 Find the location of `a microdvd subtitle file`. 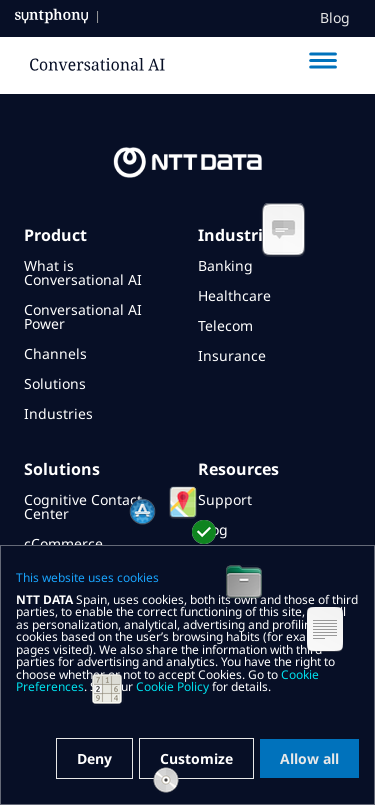

a microdvd subtitle file is located at coordinates (283, 229).